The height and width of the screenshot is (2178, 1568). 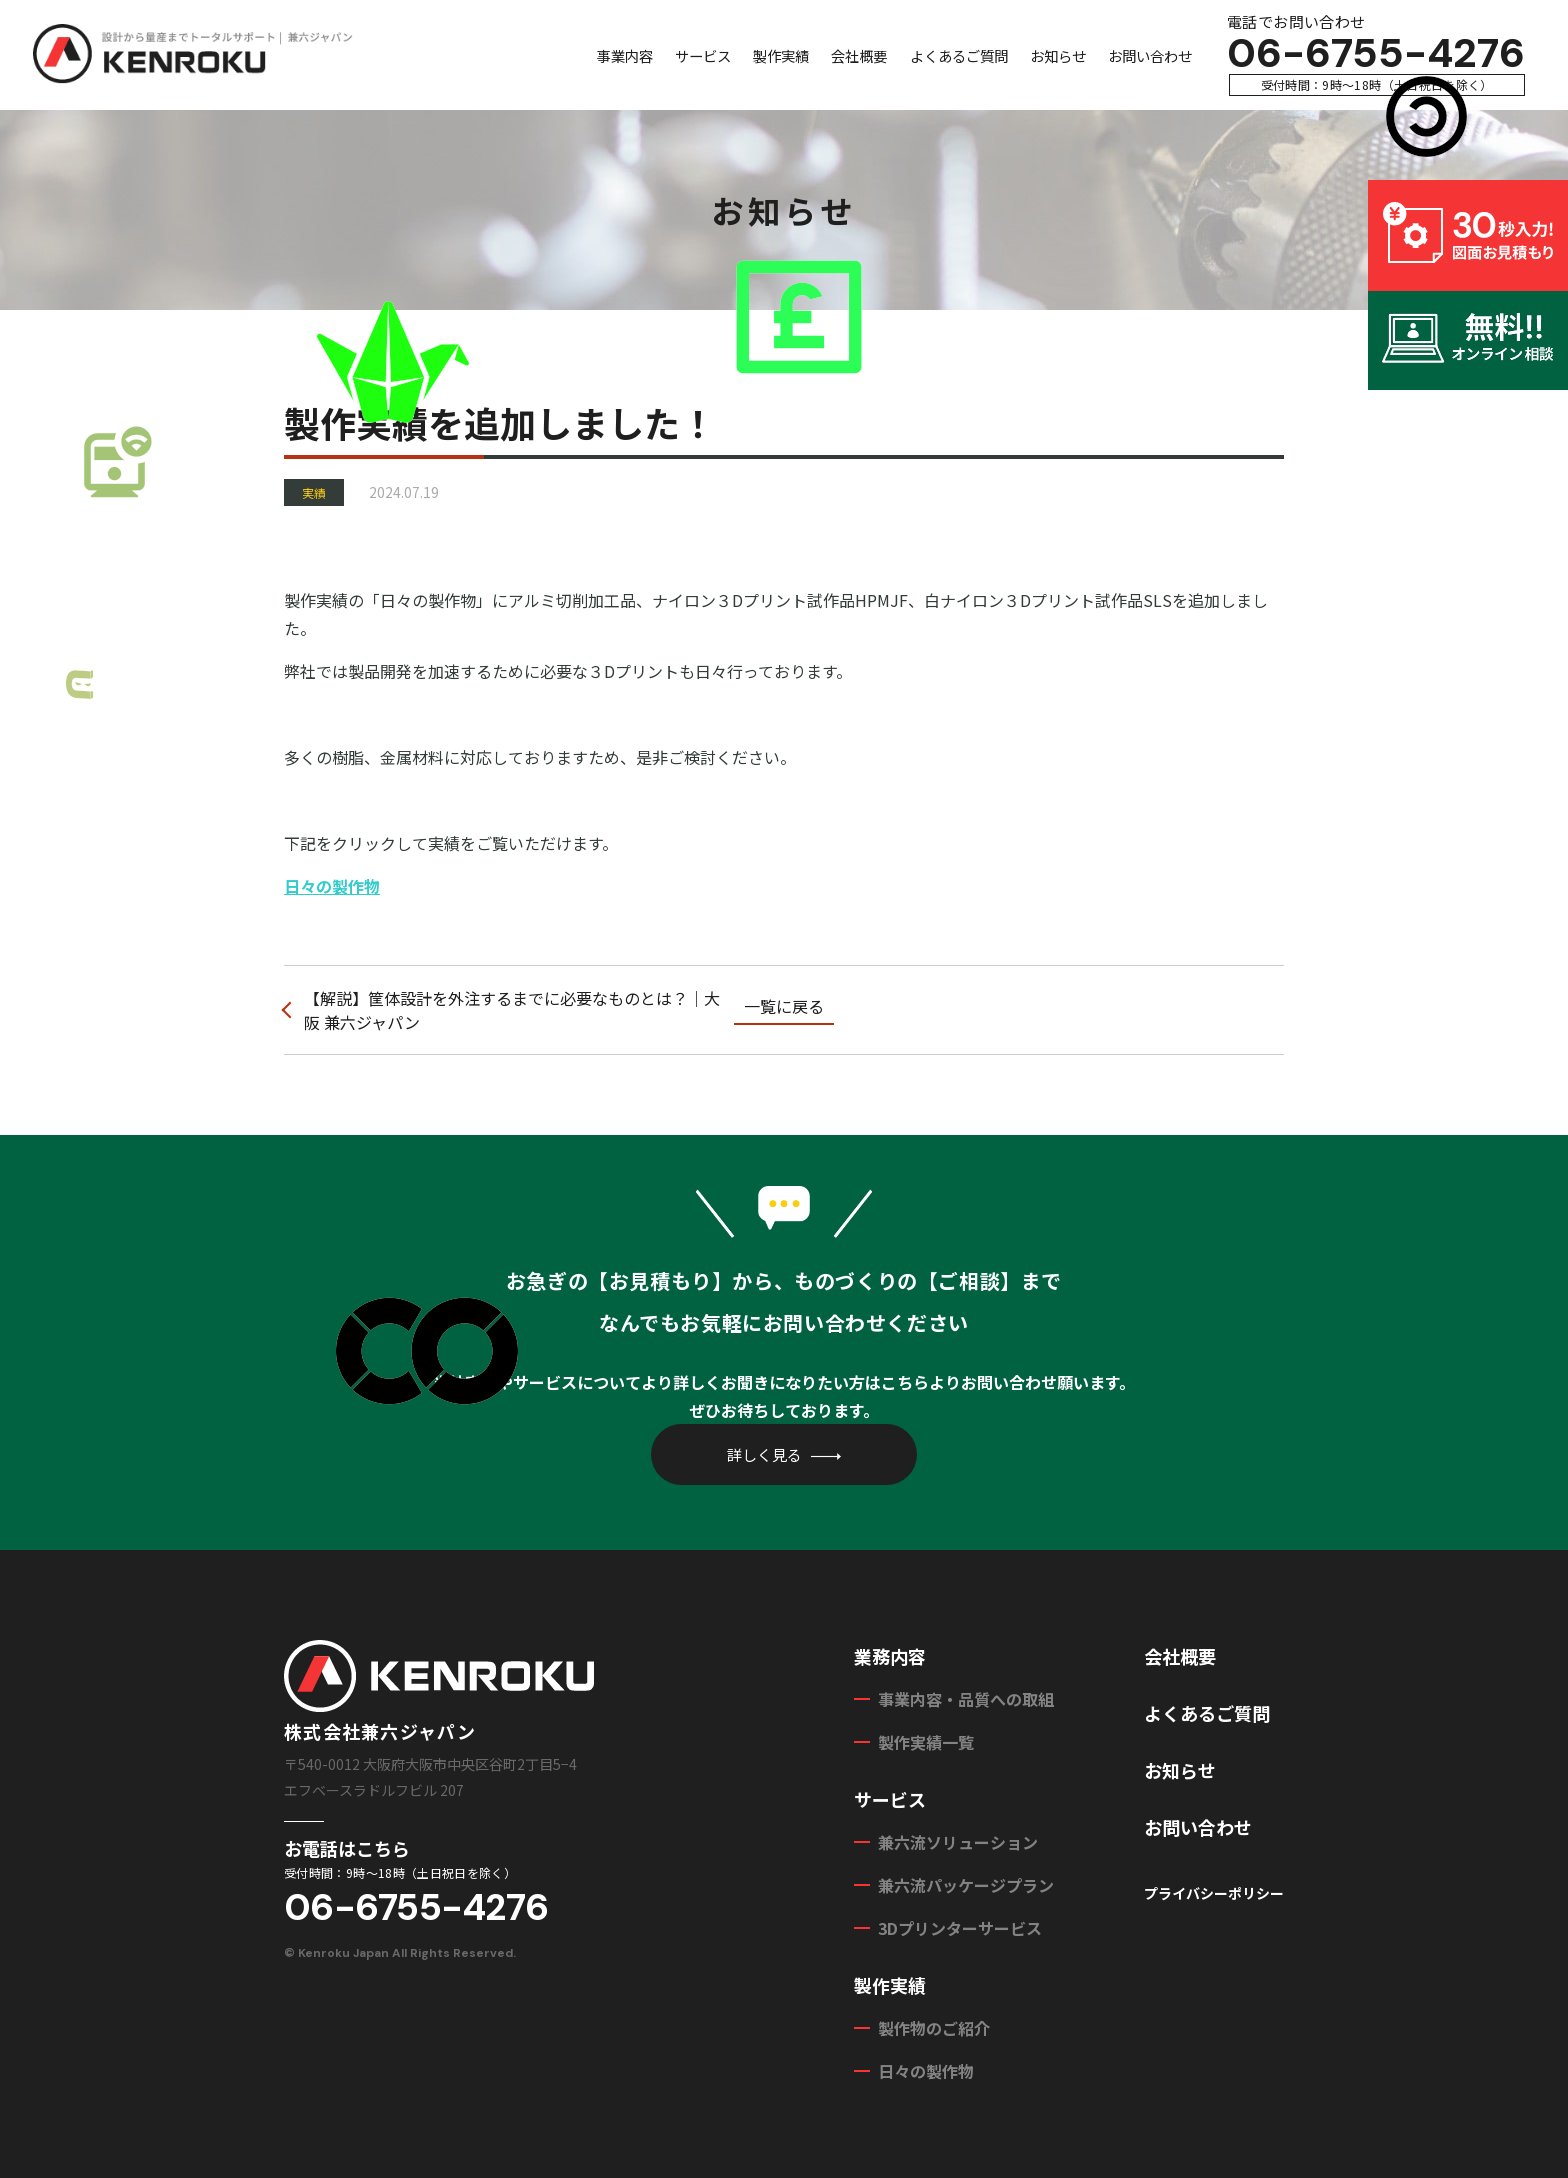 What do you see at coordinates (393, 362) in the screenshot?
I see `open padlet app` at bounding box center [393, 362].